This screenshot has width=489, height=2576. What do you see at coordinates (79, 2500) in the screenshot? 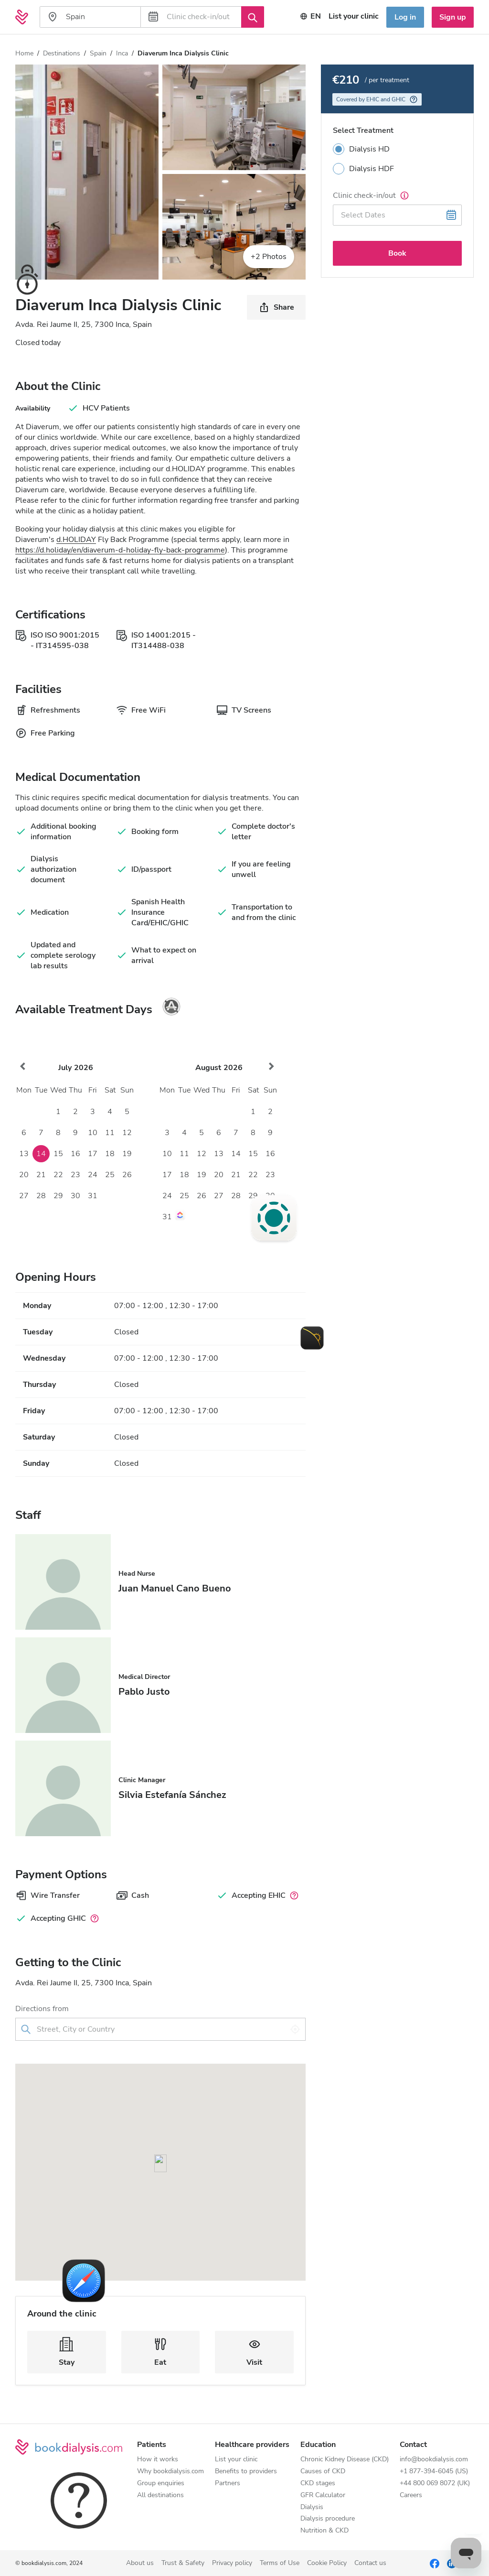
I see `access help or support documentation` at bounding box center [79, 2500].